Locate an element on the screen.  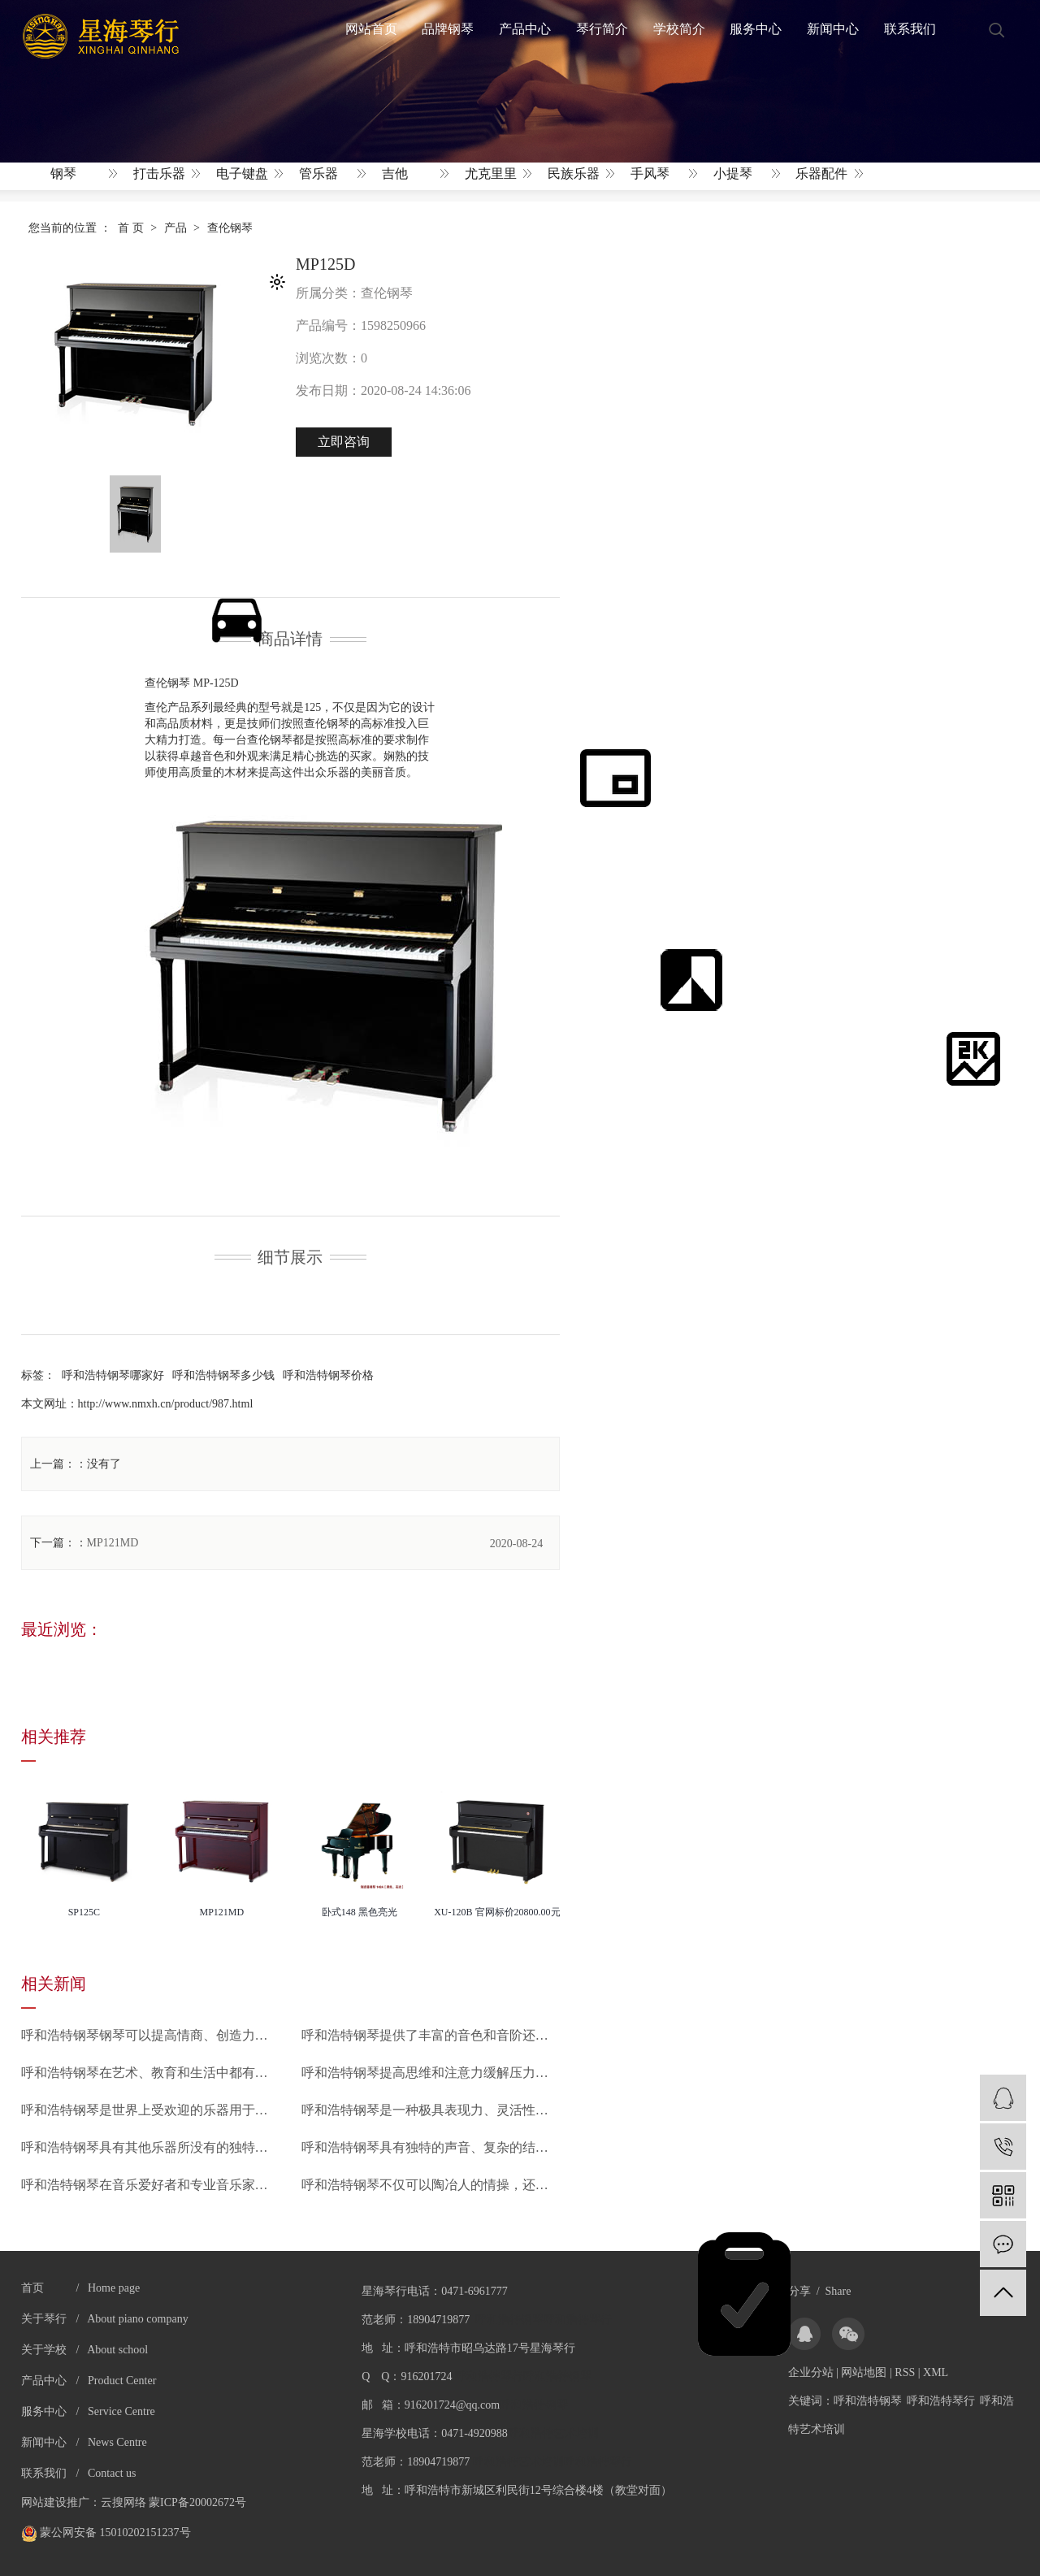
apply black and white filter to image is located at coordinates (691, 980).